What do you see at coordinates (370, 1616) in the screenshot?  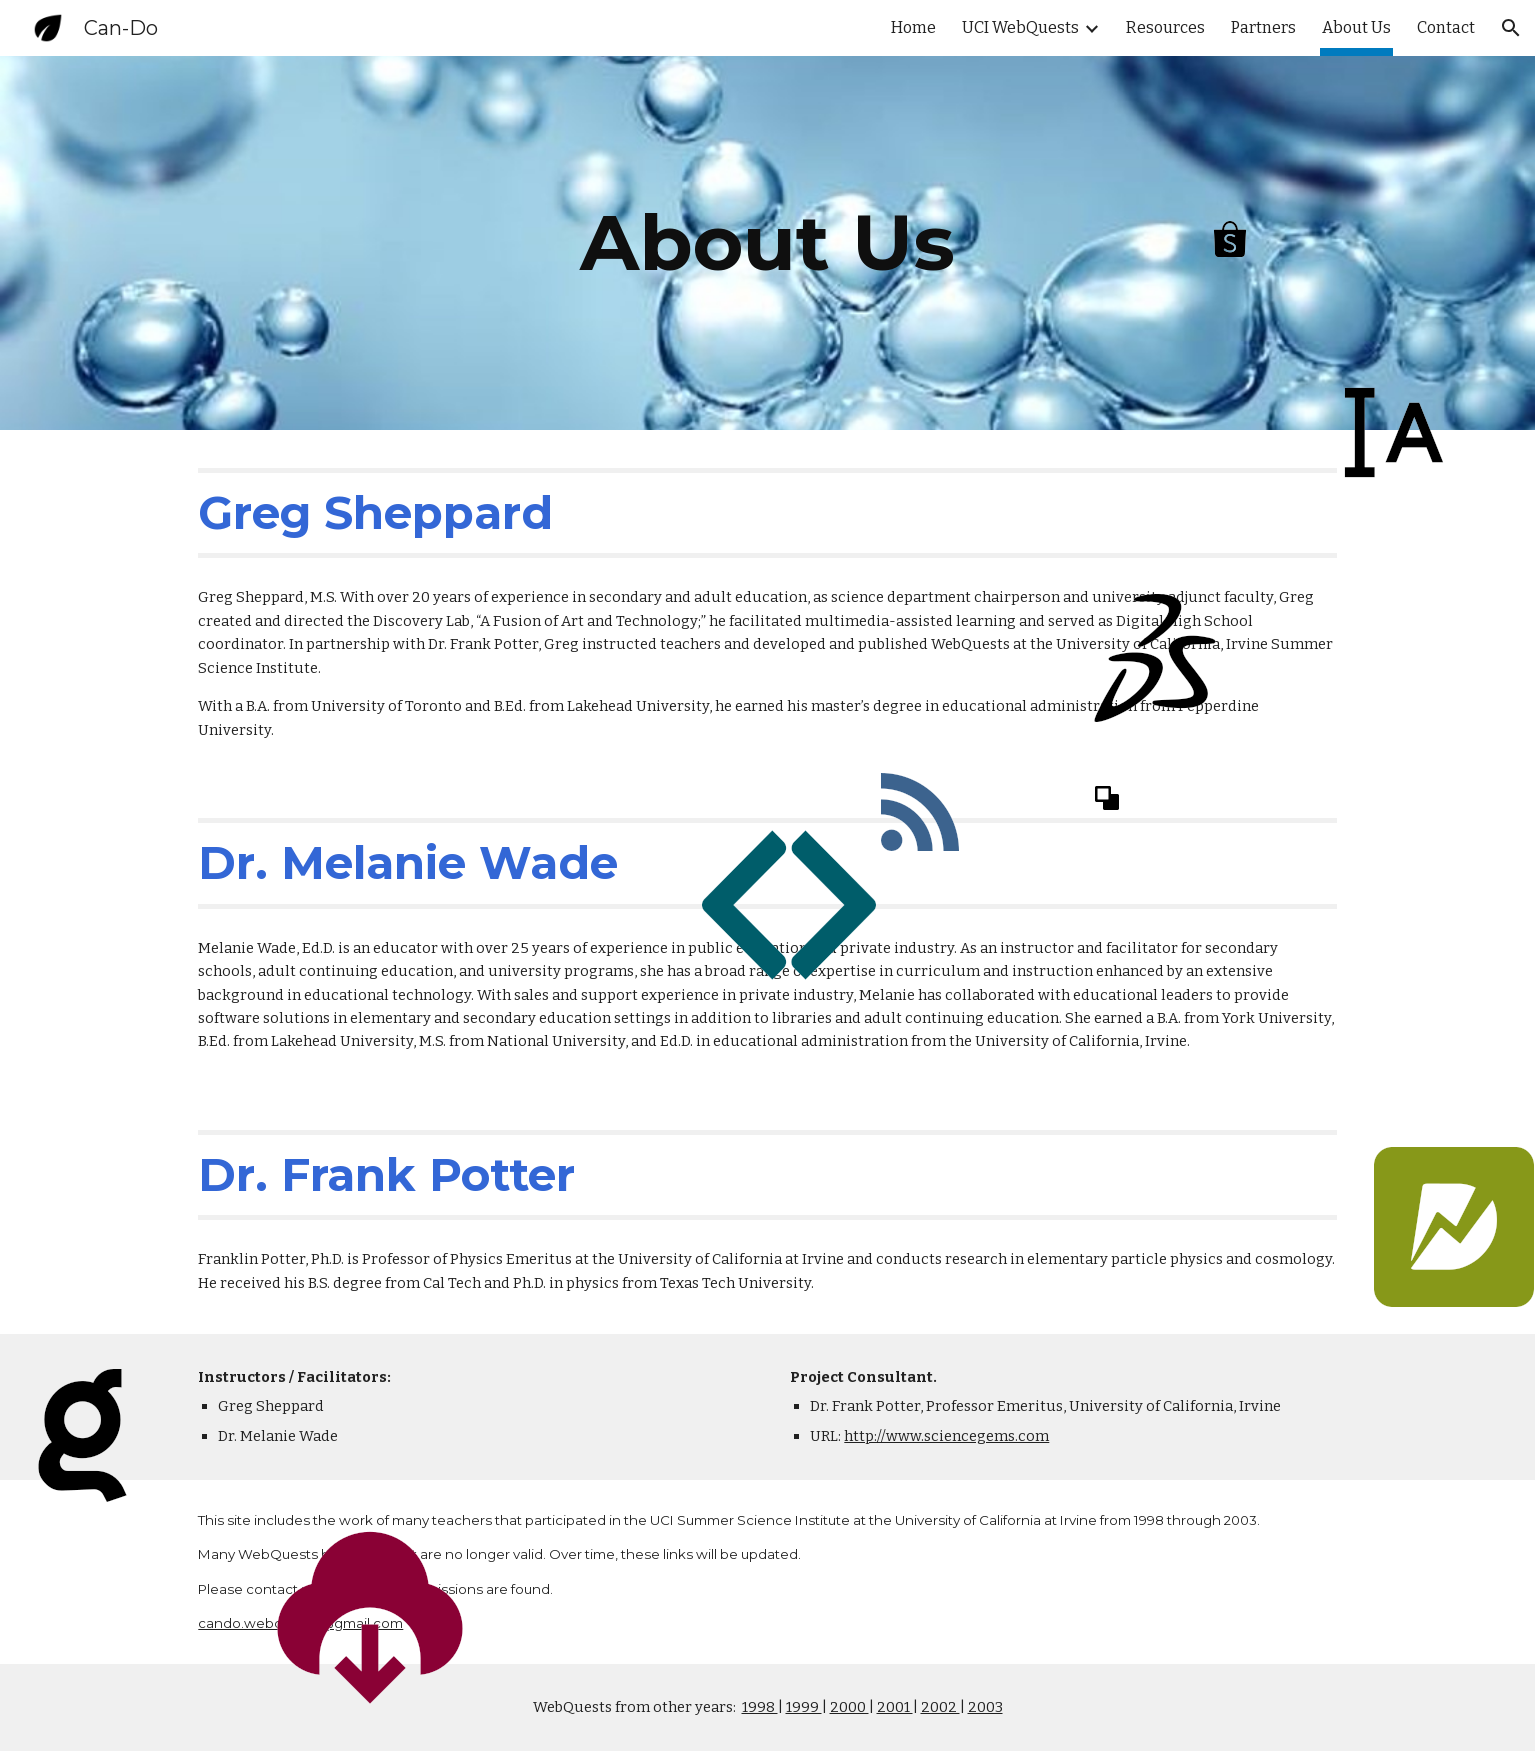 I see `download file from cloud storage` at bounding box center [370, 1616].